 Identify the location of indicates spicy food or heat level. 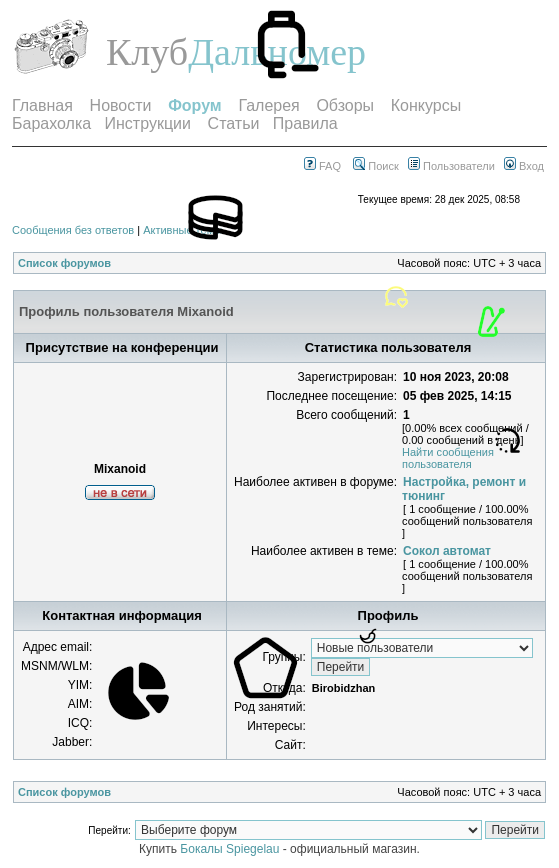
(368, 636).